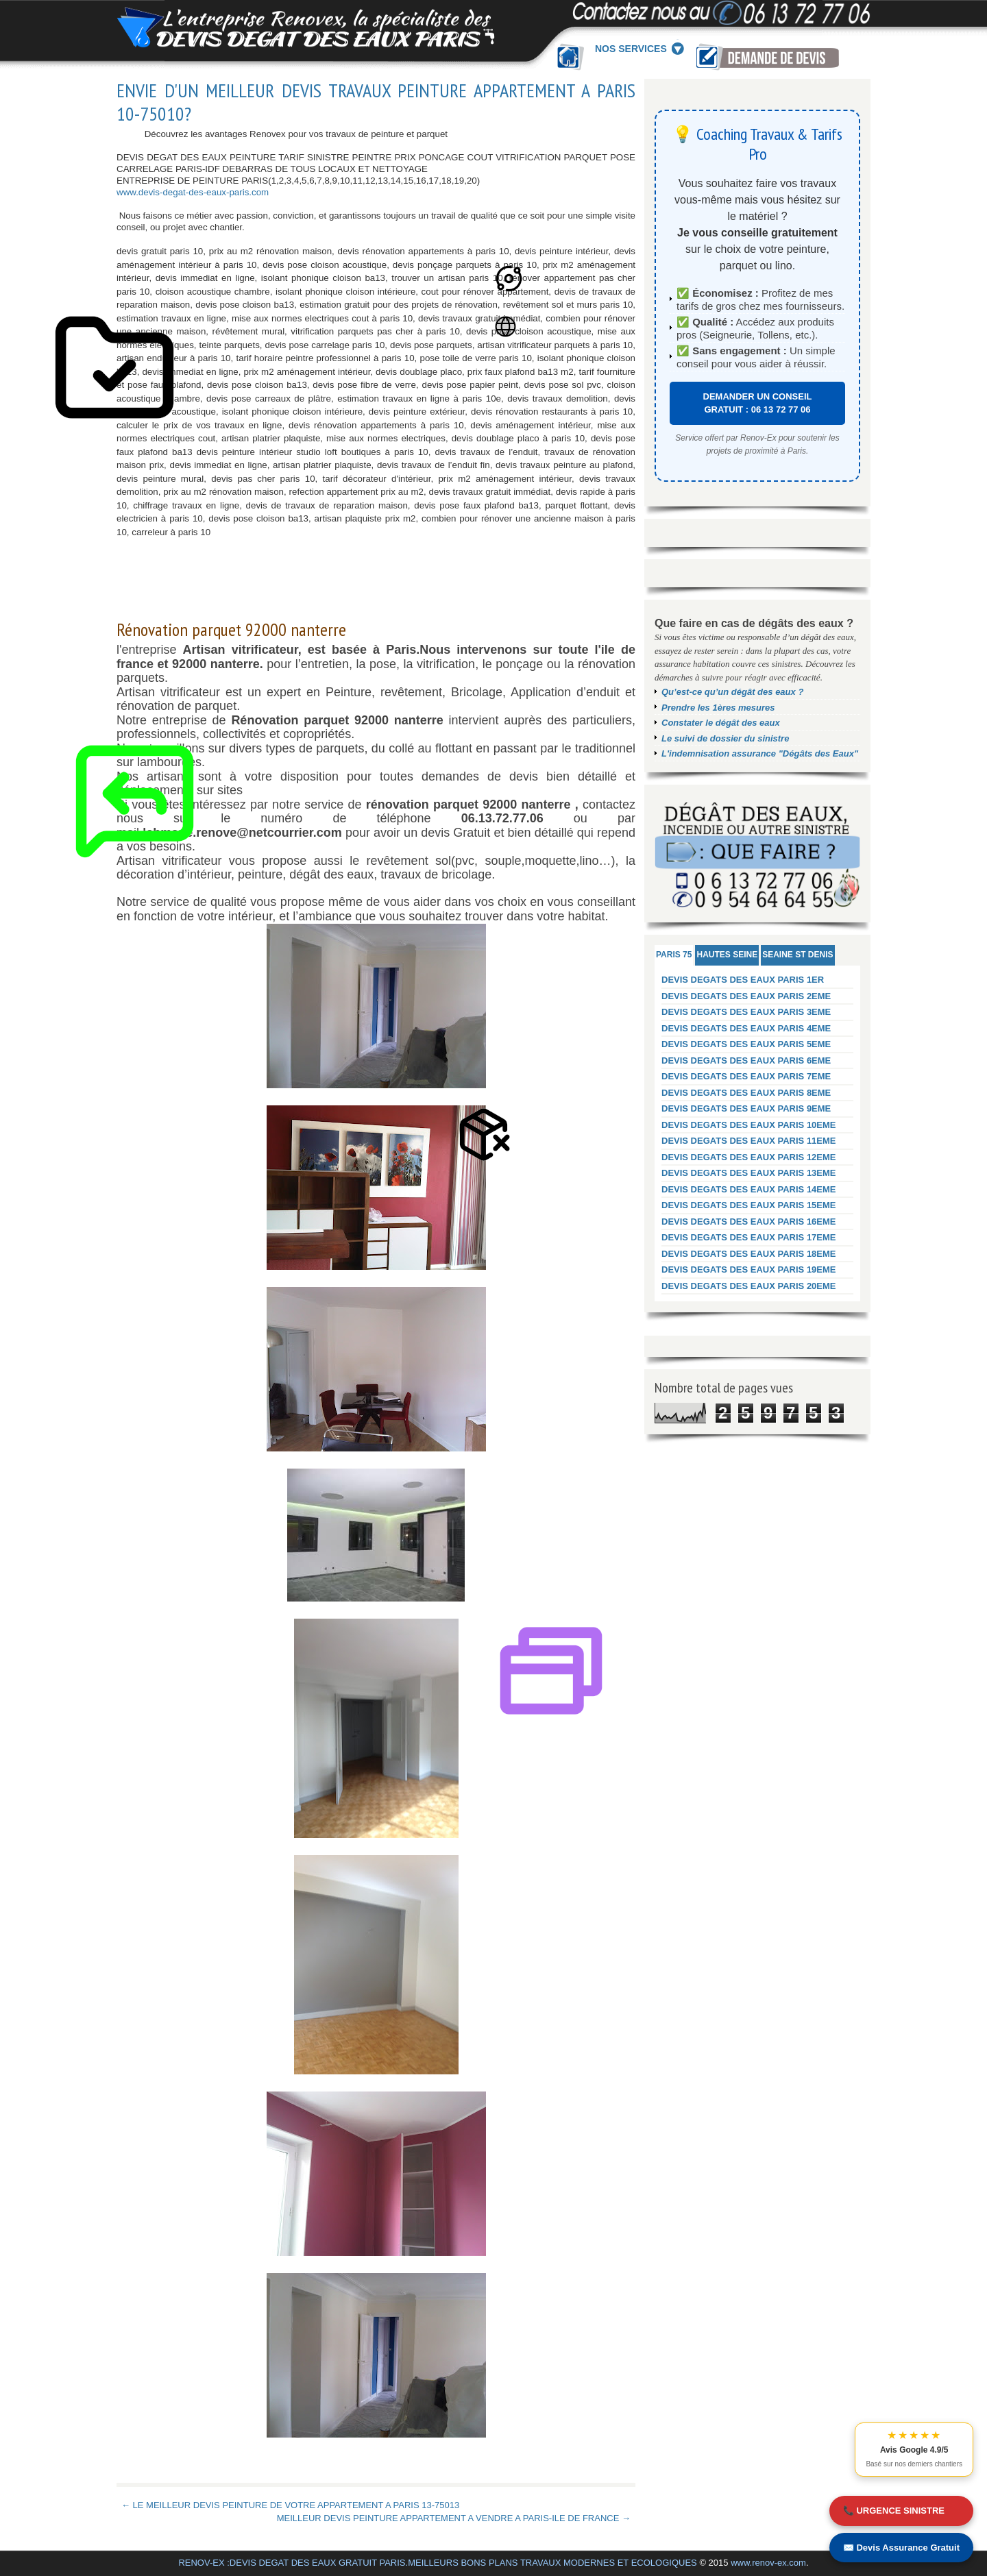  What do you see at coordinates (509, 278) in the screenshot?
I see `view orbital or satellite tracking` at bounding box center [509, 278].